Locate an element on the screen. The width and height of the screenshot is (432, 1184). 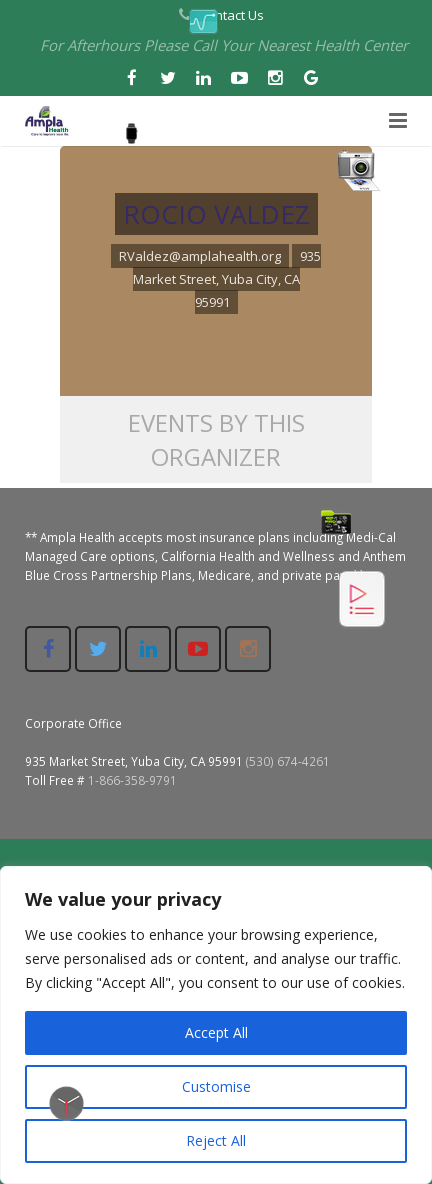
open system resource usage monitor is located at coordinates (203, 21).